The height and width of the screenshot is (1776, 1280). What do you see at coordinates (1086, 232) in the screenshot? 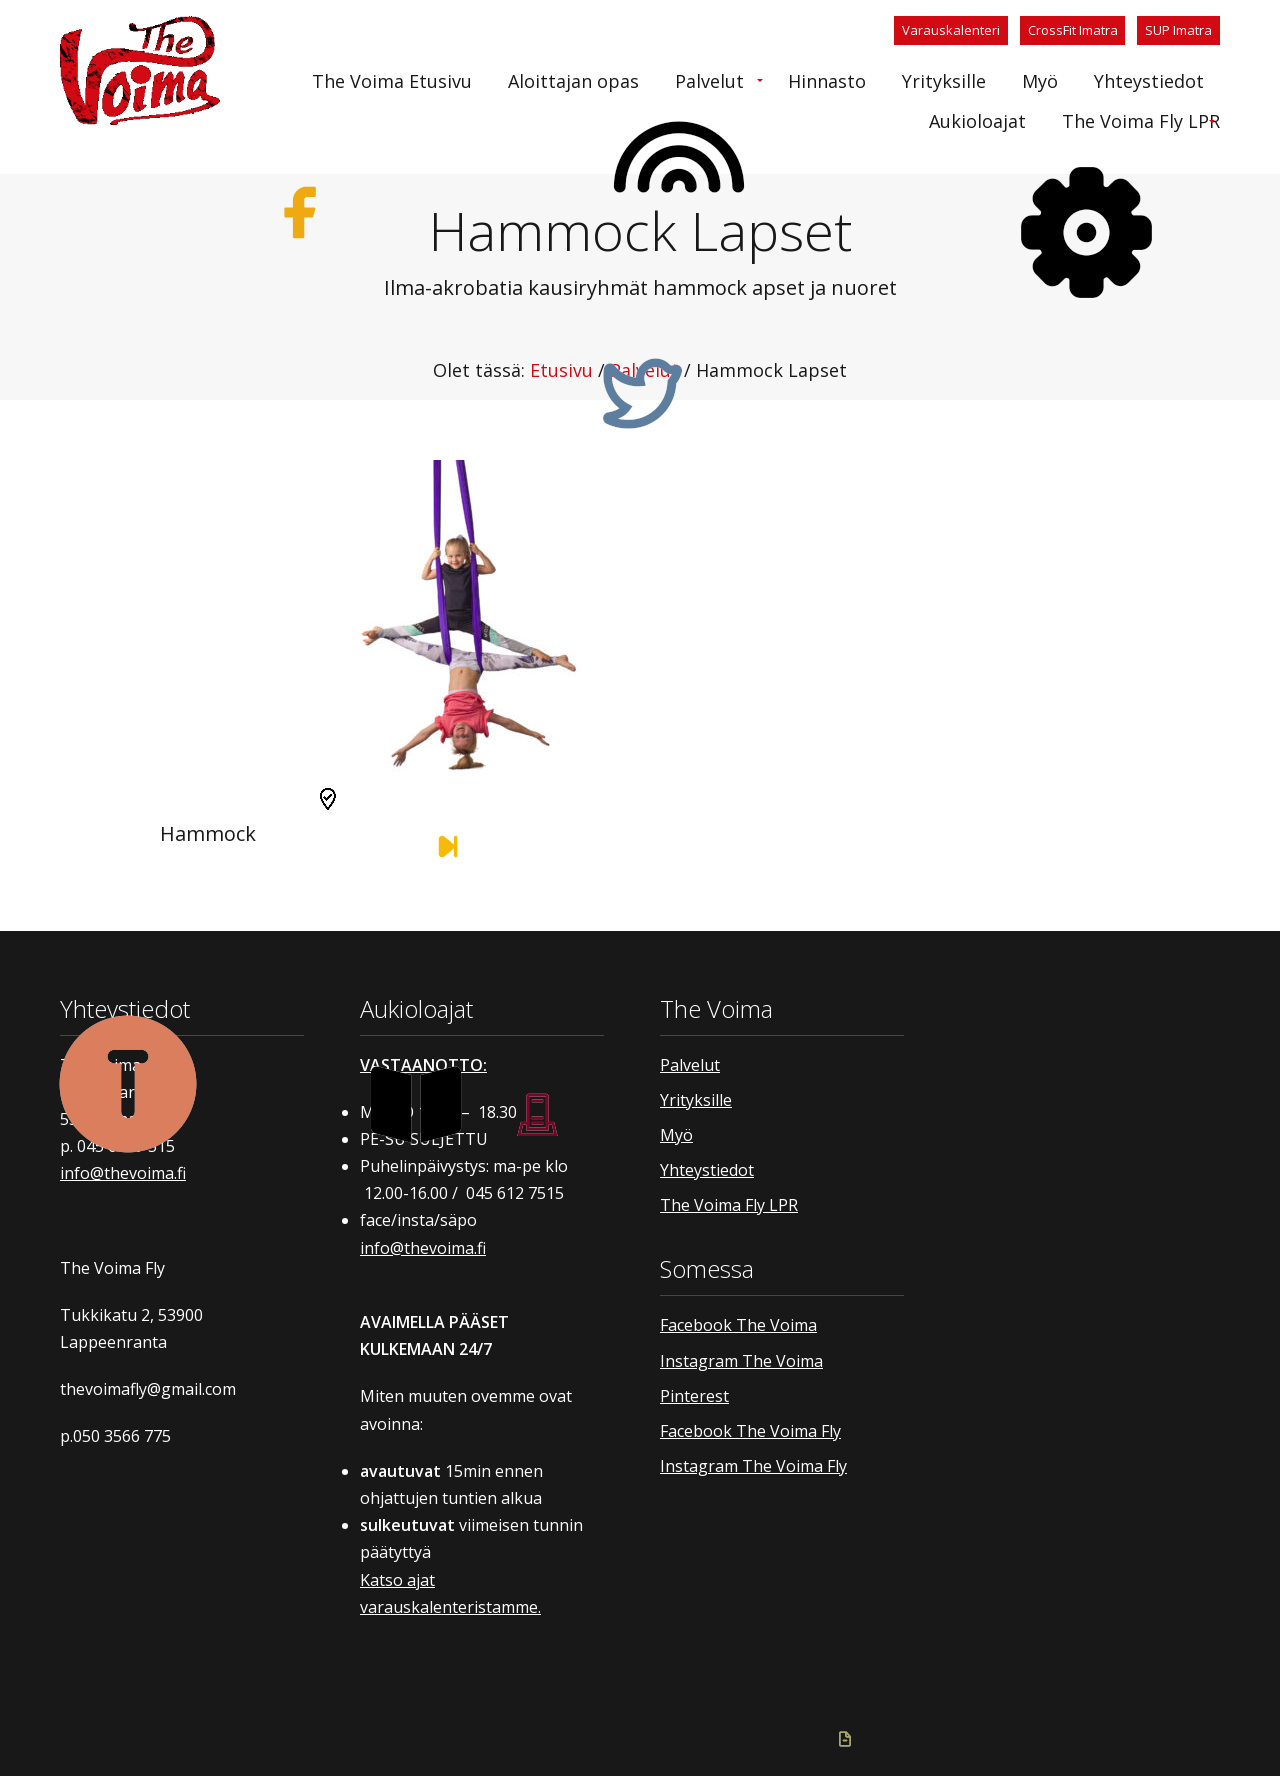
I see `access app settings` at bounding box center [1086, 232].